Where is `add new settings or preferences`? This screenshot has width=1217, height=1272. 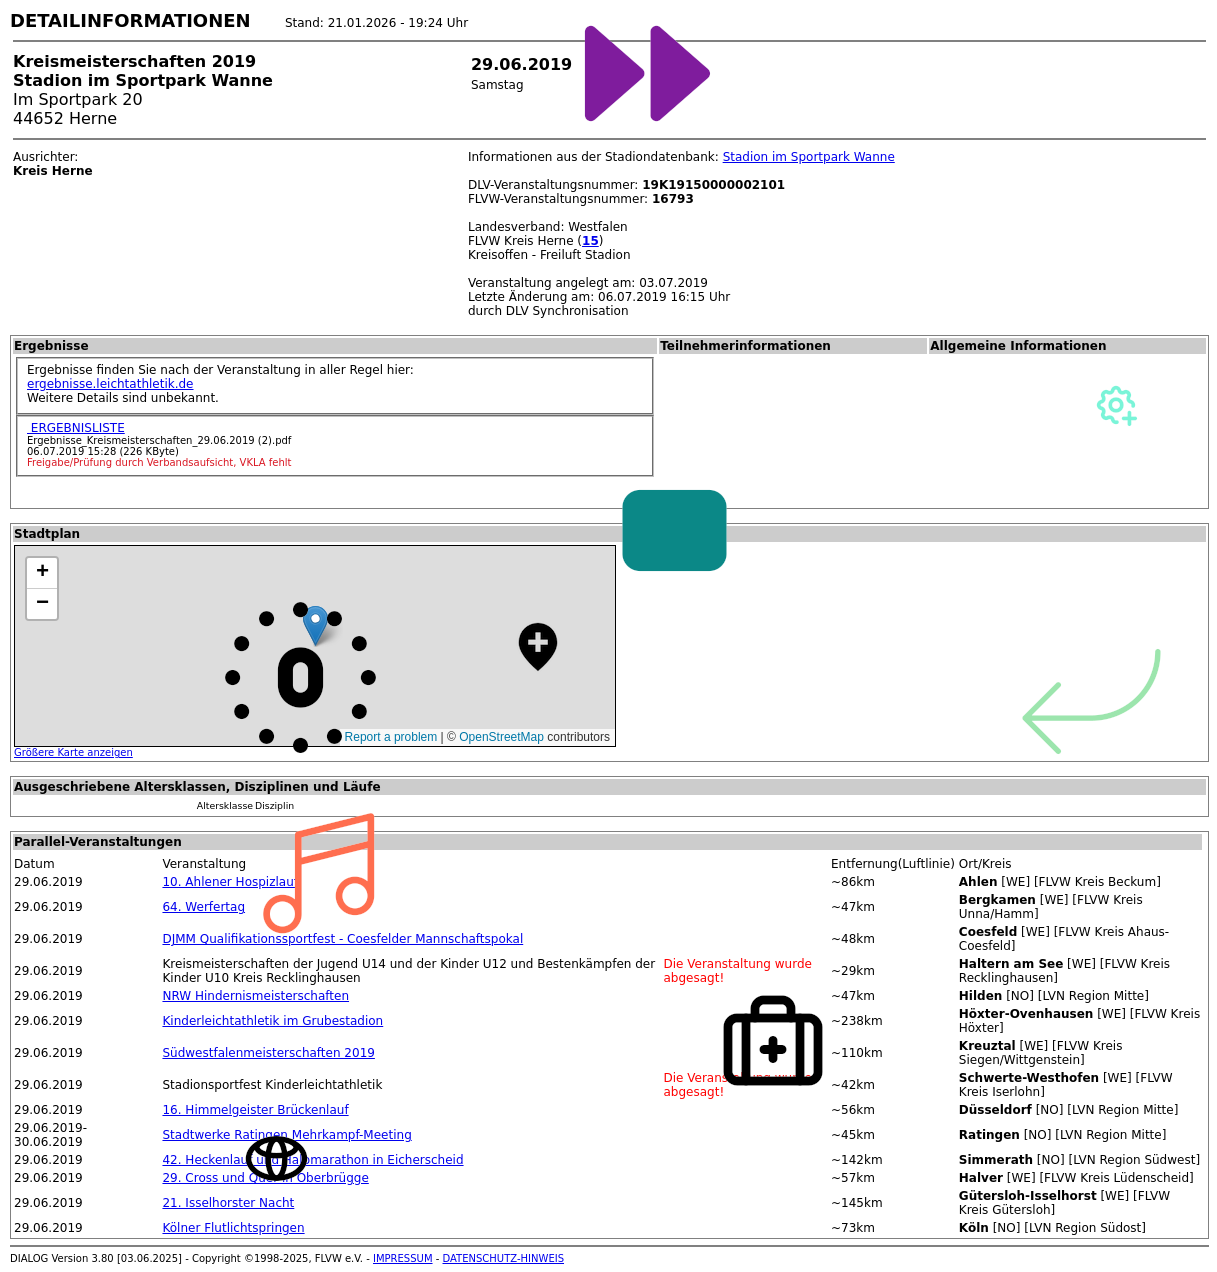 add new settings or preferences is located at coordinates (1116, 405).